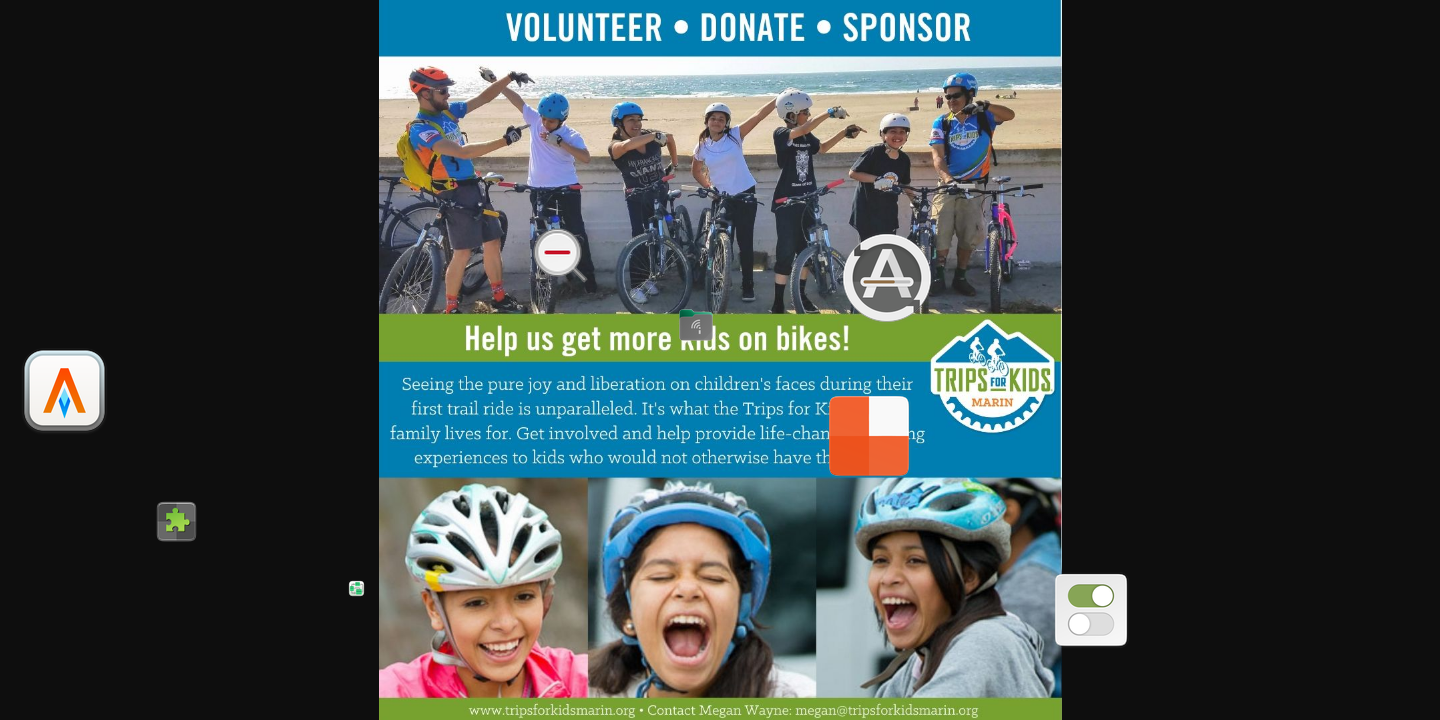 This screenshot has height=720, width=1440. I want to click on open insync cloud sync folder, so click(696, 325).